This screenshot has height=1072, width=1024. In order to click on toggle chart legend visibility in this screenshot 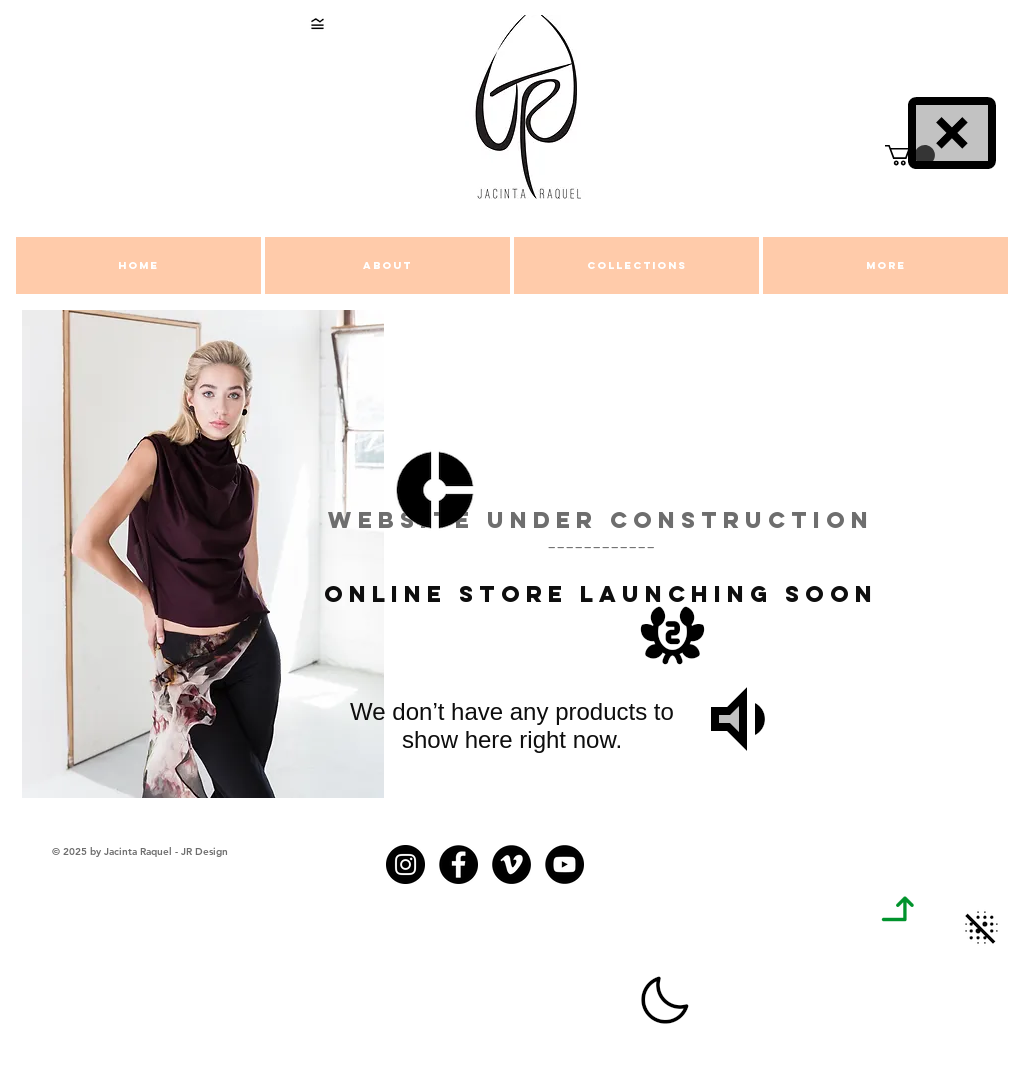, I will do `click(317, 23)`.